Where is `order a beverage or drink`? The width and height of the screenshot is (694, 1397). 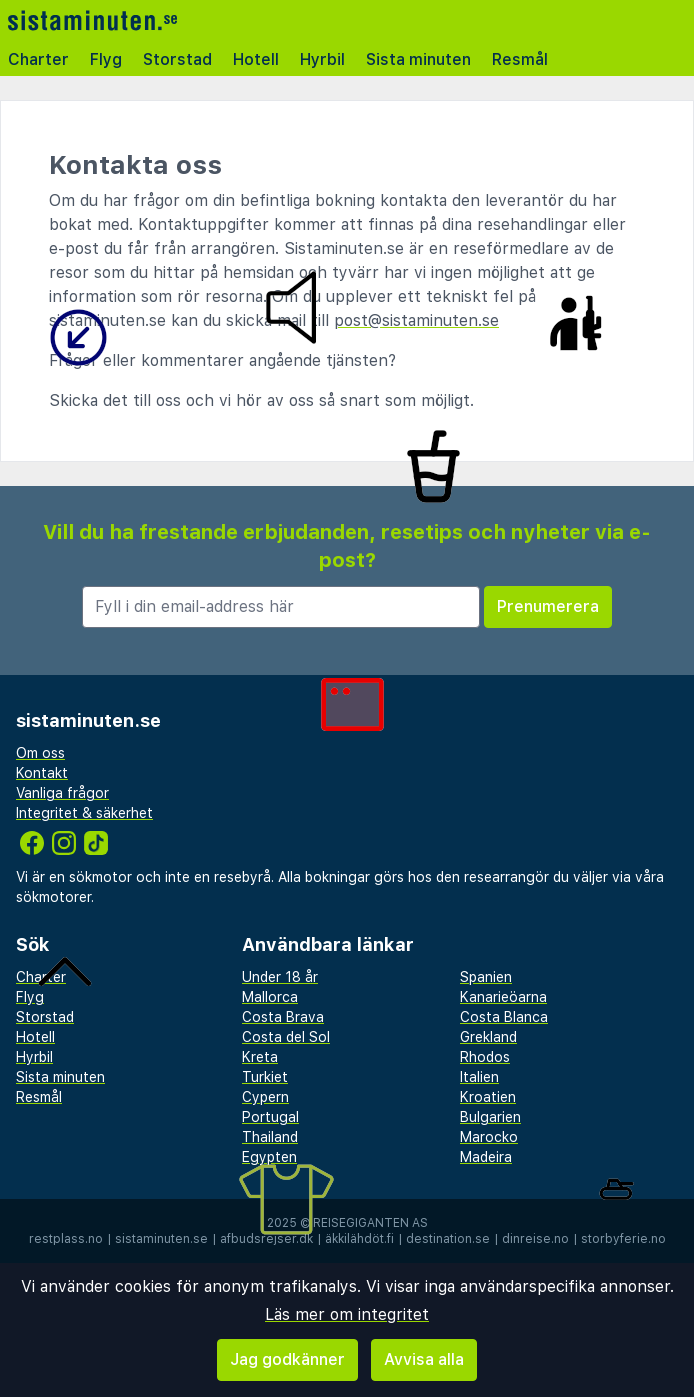
order a beverage or drink is located at coordinates (433, 466).